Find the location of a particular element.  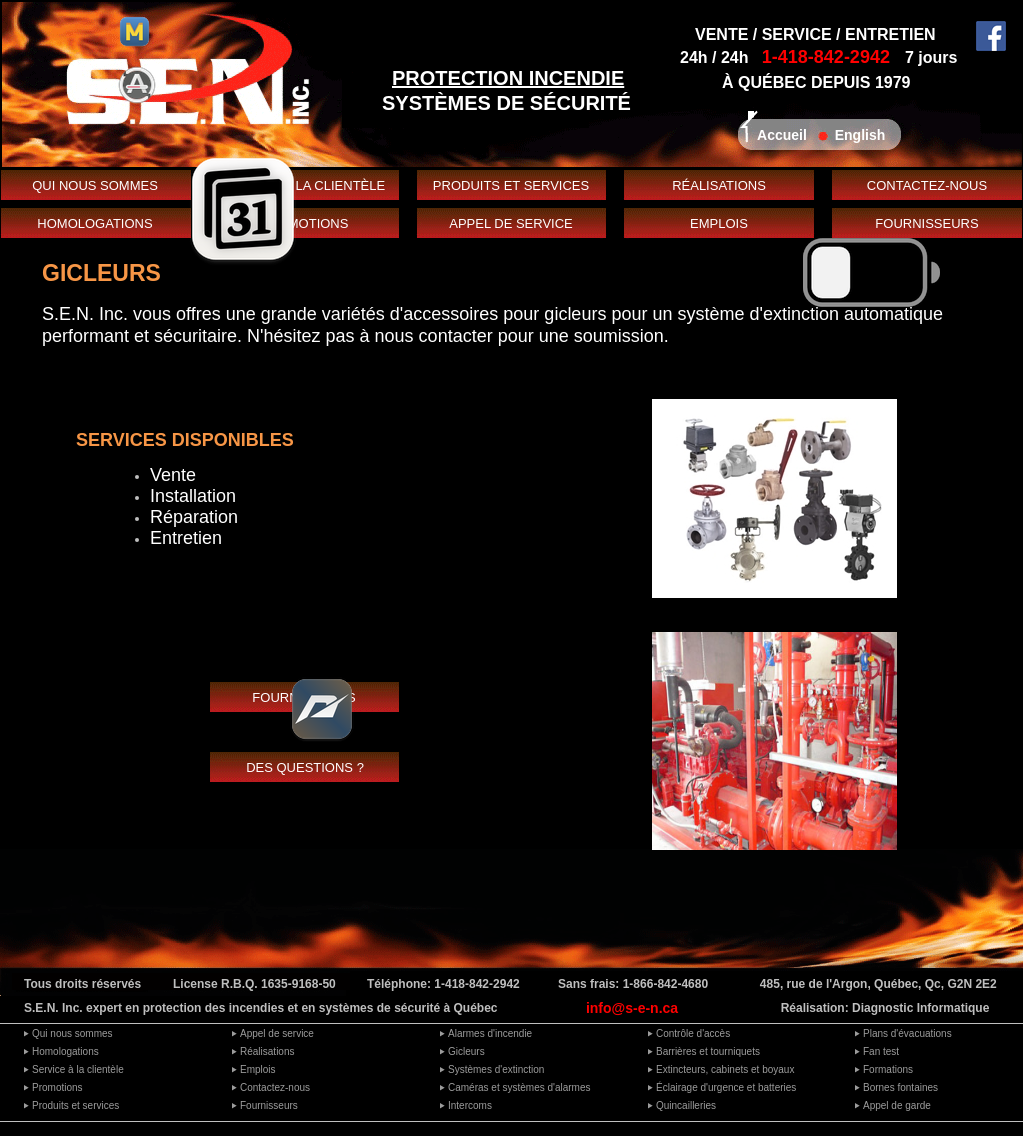

open notion calendar app is located at coordinates (243, 209).